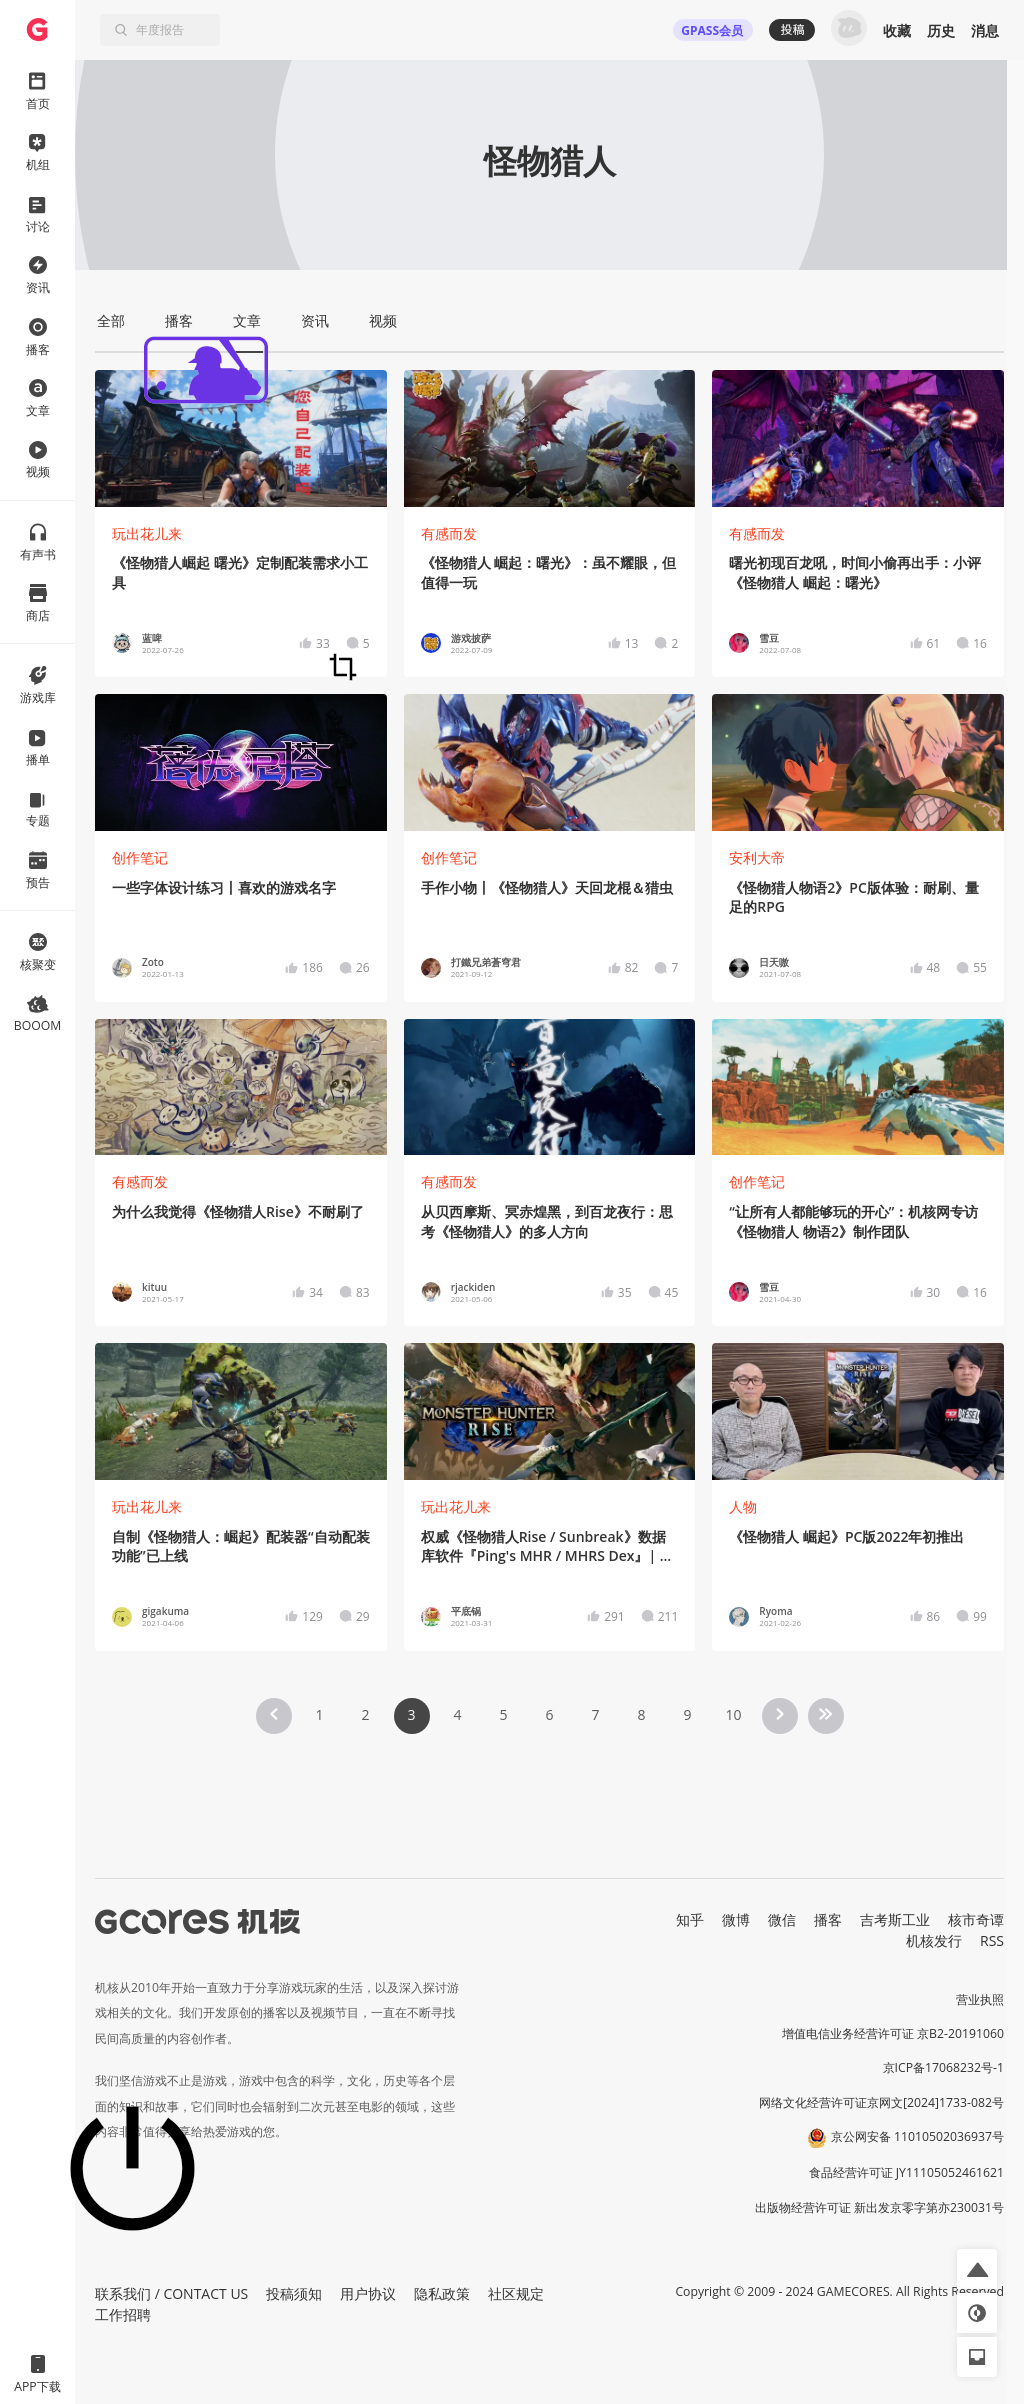  What do you see at coordinates (343, 667) in the screenshot?
I see `crop an image or photo` at bounding box center [343, 667].